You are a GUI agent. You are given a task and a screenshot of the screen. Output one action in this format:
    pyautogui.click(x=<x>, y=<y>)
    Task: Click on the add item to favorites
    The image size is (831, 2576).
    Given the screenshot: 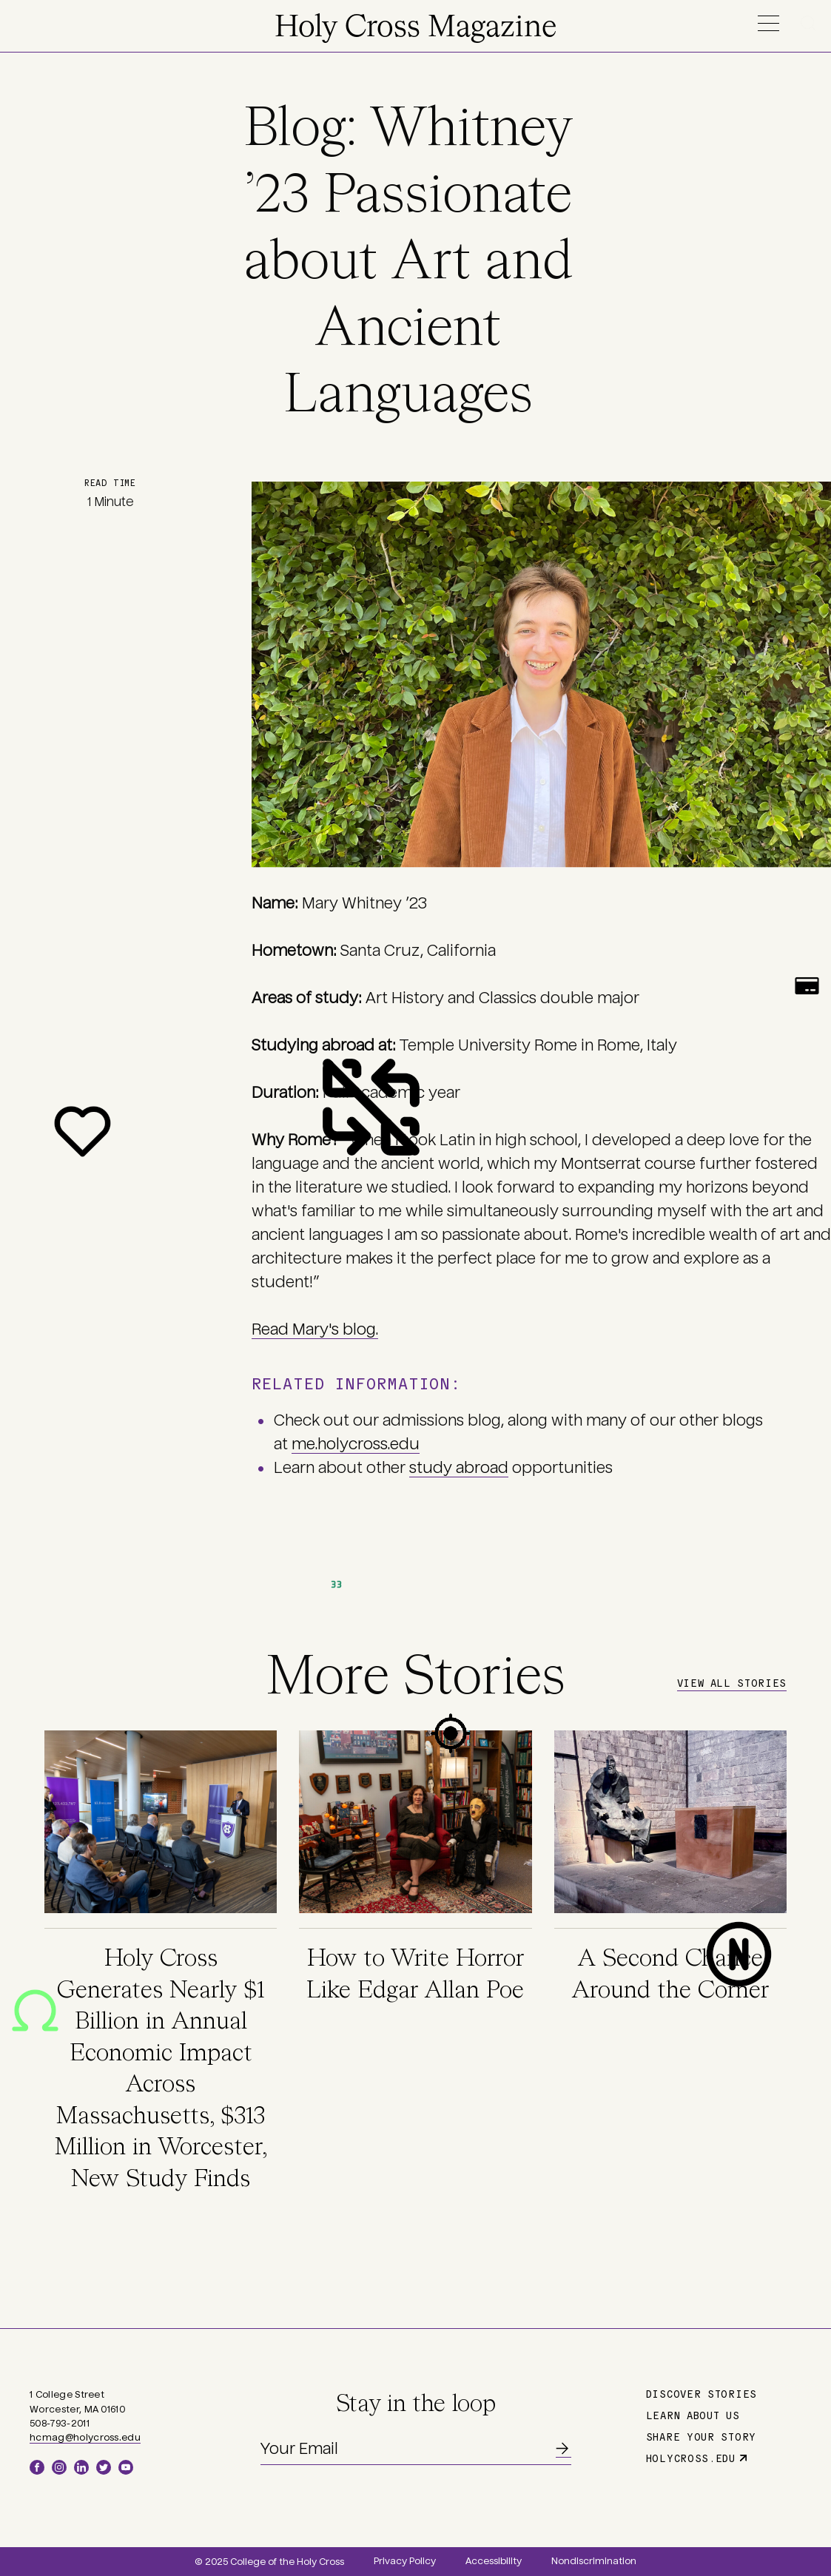 What is the action you would take?
    pyautogui.click(x=82, y=1131)
    